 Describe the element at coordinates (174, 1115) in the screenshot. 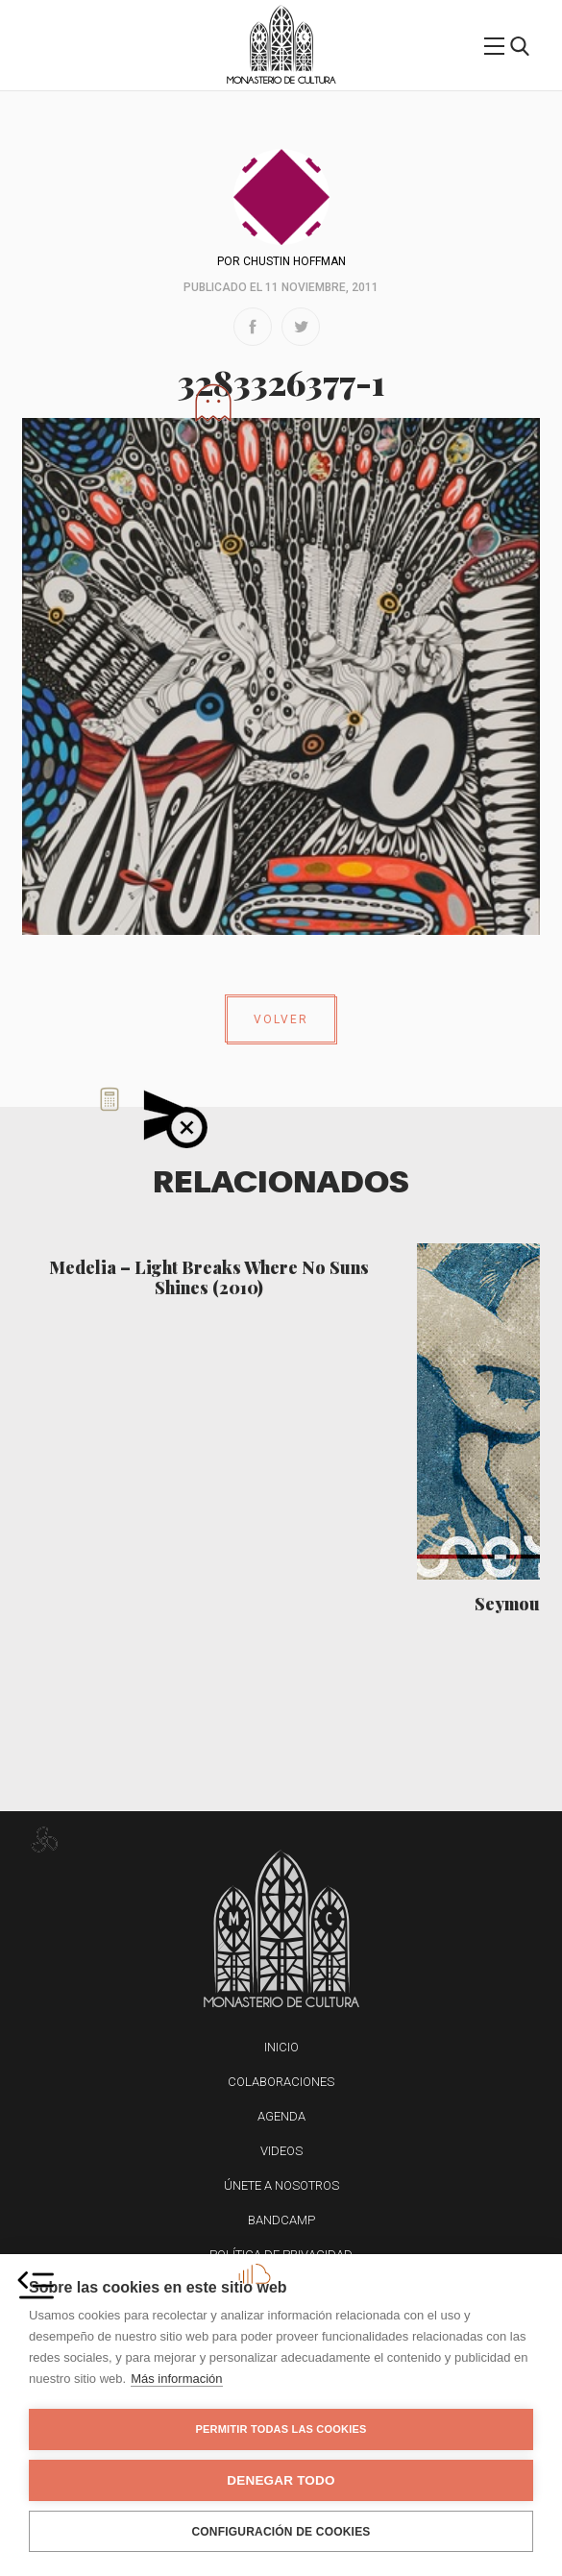

I see `cancel a scheduled message` at that location.